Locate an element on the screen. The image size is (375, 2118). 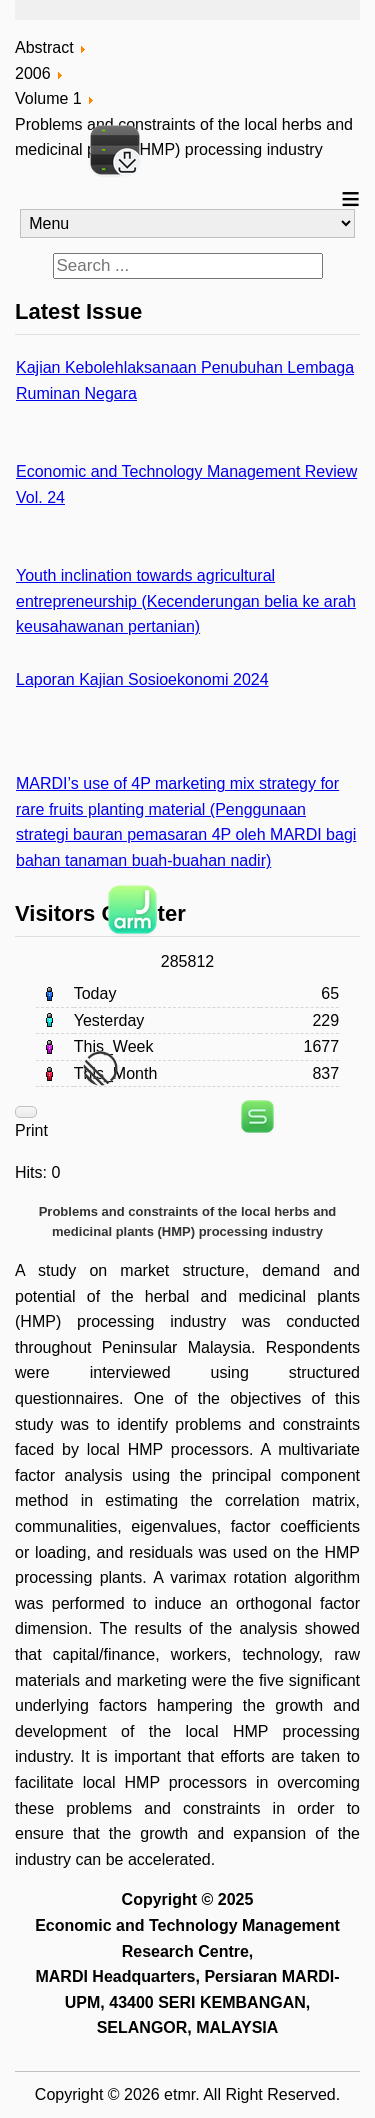
open linear app is located at coordinates (100, 1068).